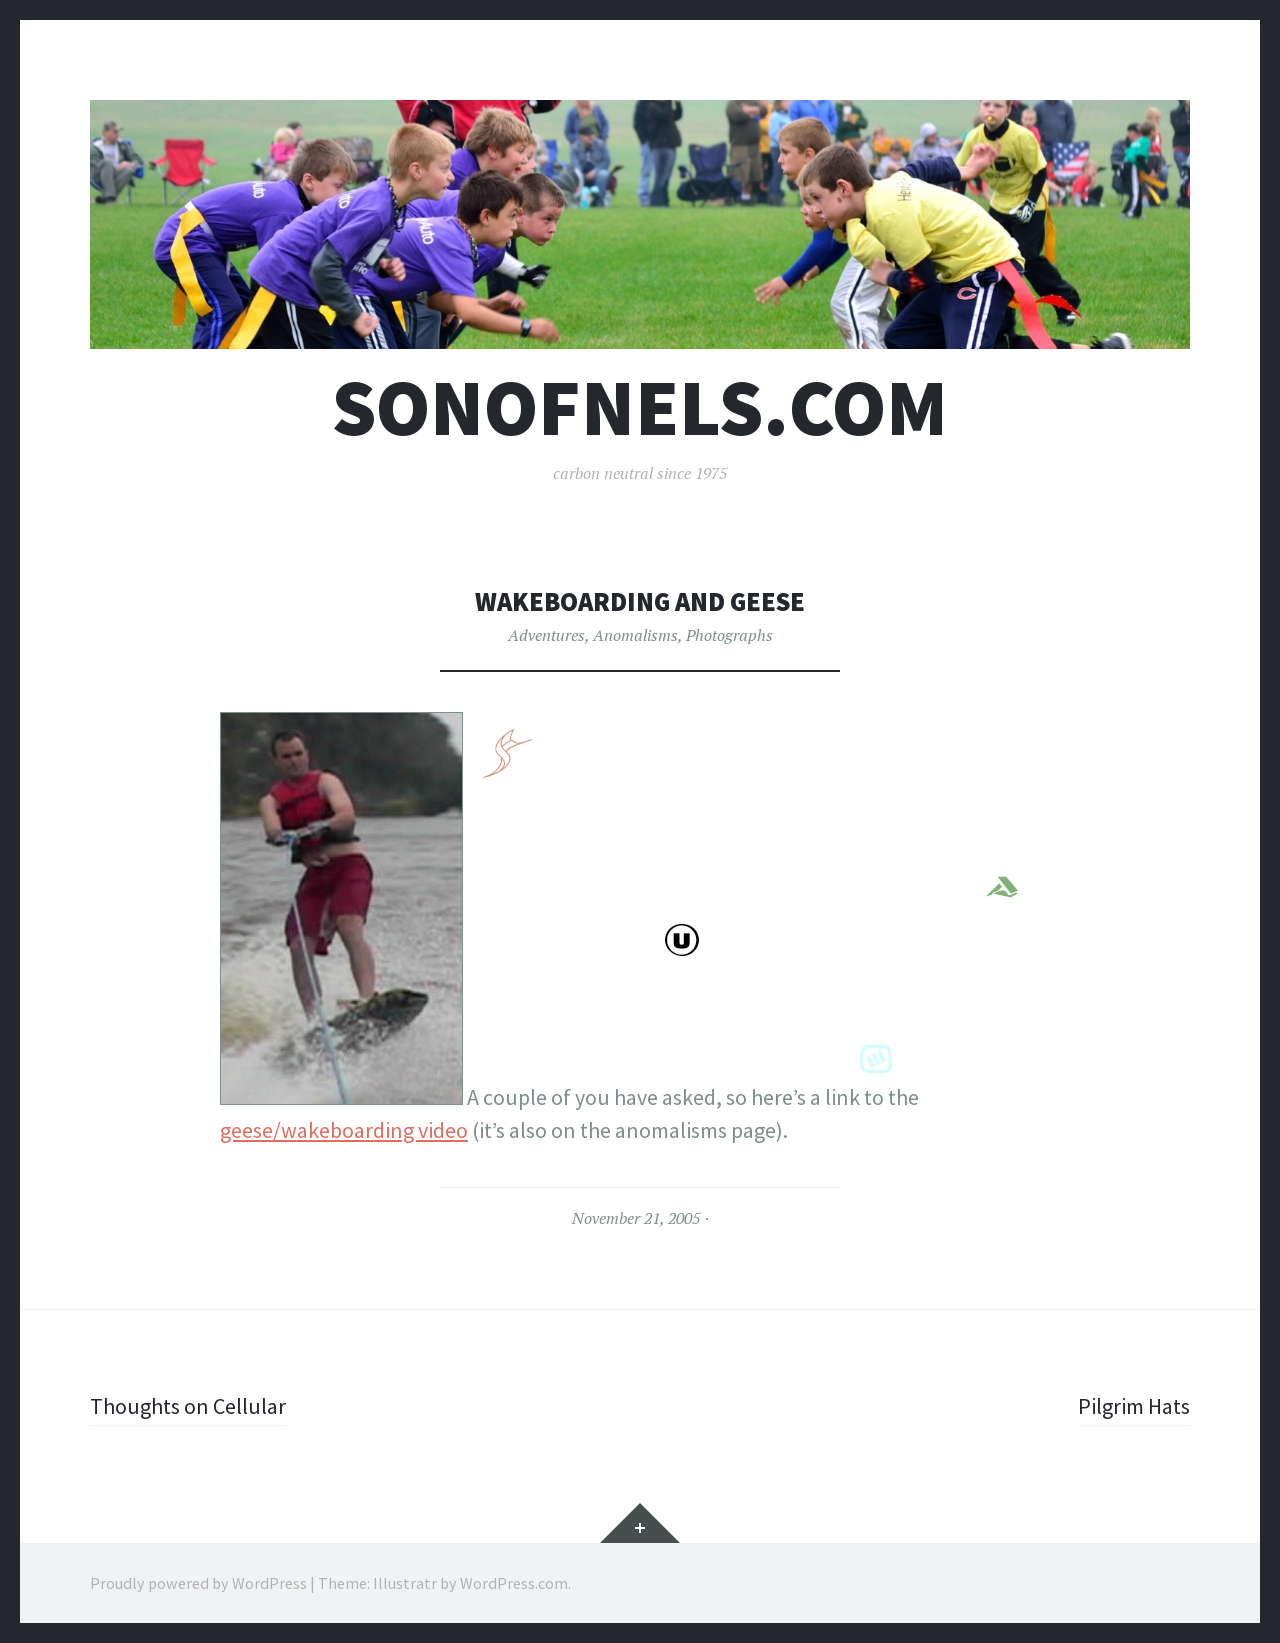 This screenshot has width=1280, height=1643. Describe the element at coordinates (876, 1059) in the screenshot. I see `open the Wykop app` at that location.